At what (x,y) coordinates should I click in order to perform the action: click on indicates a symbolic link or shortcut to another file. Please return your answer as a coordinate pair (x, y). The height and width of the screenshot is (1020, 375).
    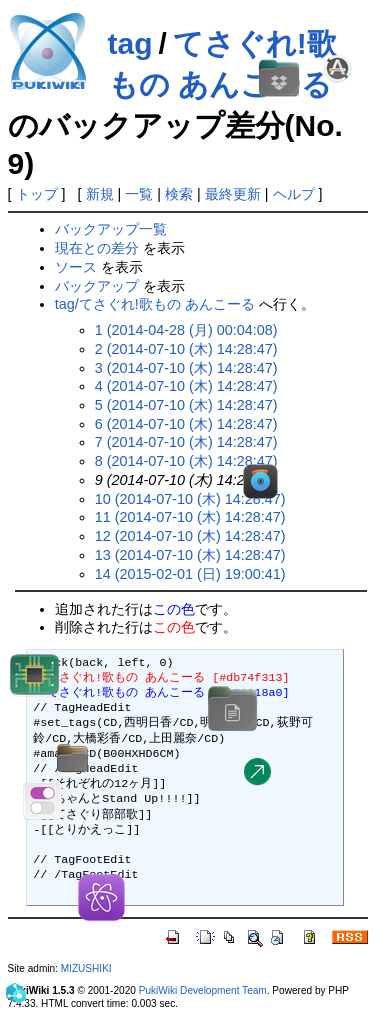
    Looking at the image, I should click on (257, 771).